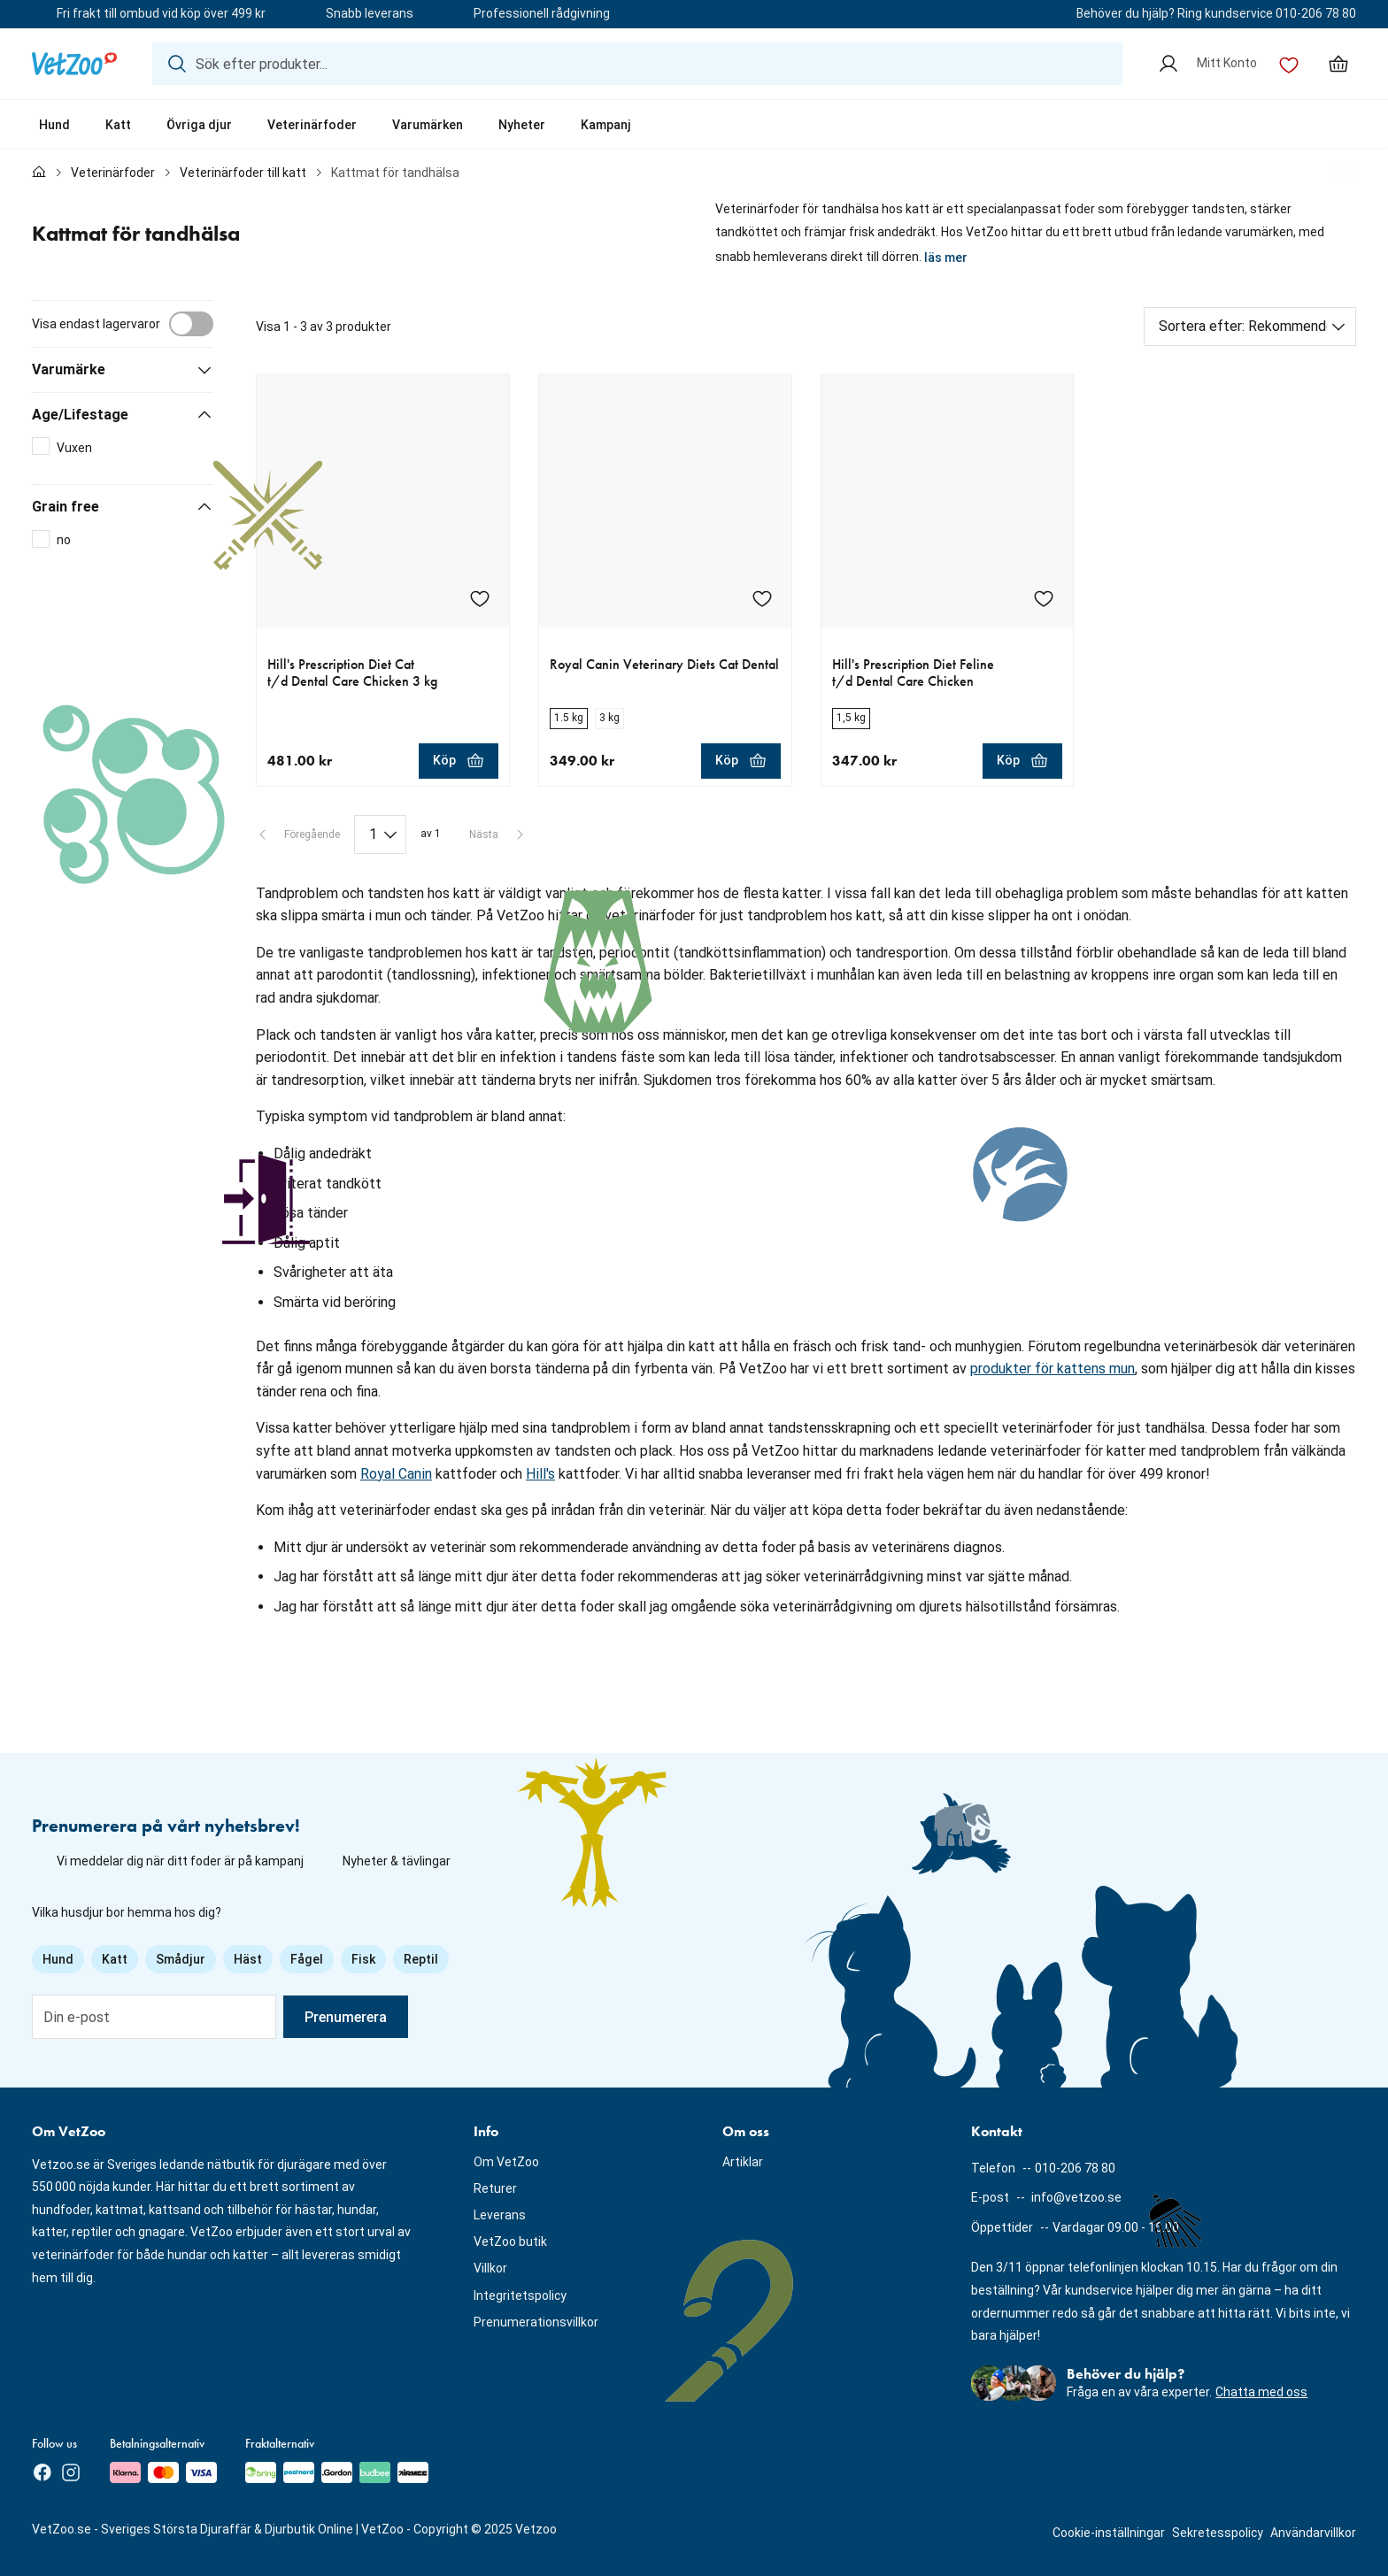 The width and height of the screenshot is (1388, 2576). Describe the element at coordinates (266, 1198) in the screenshot. I see `exit or log out of the current session` at that location.